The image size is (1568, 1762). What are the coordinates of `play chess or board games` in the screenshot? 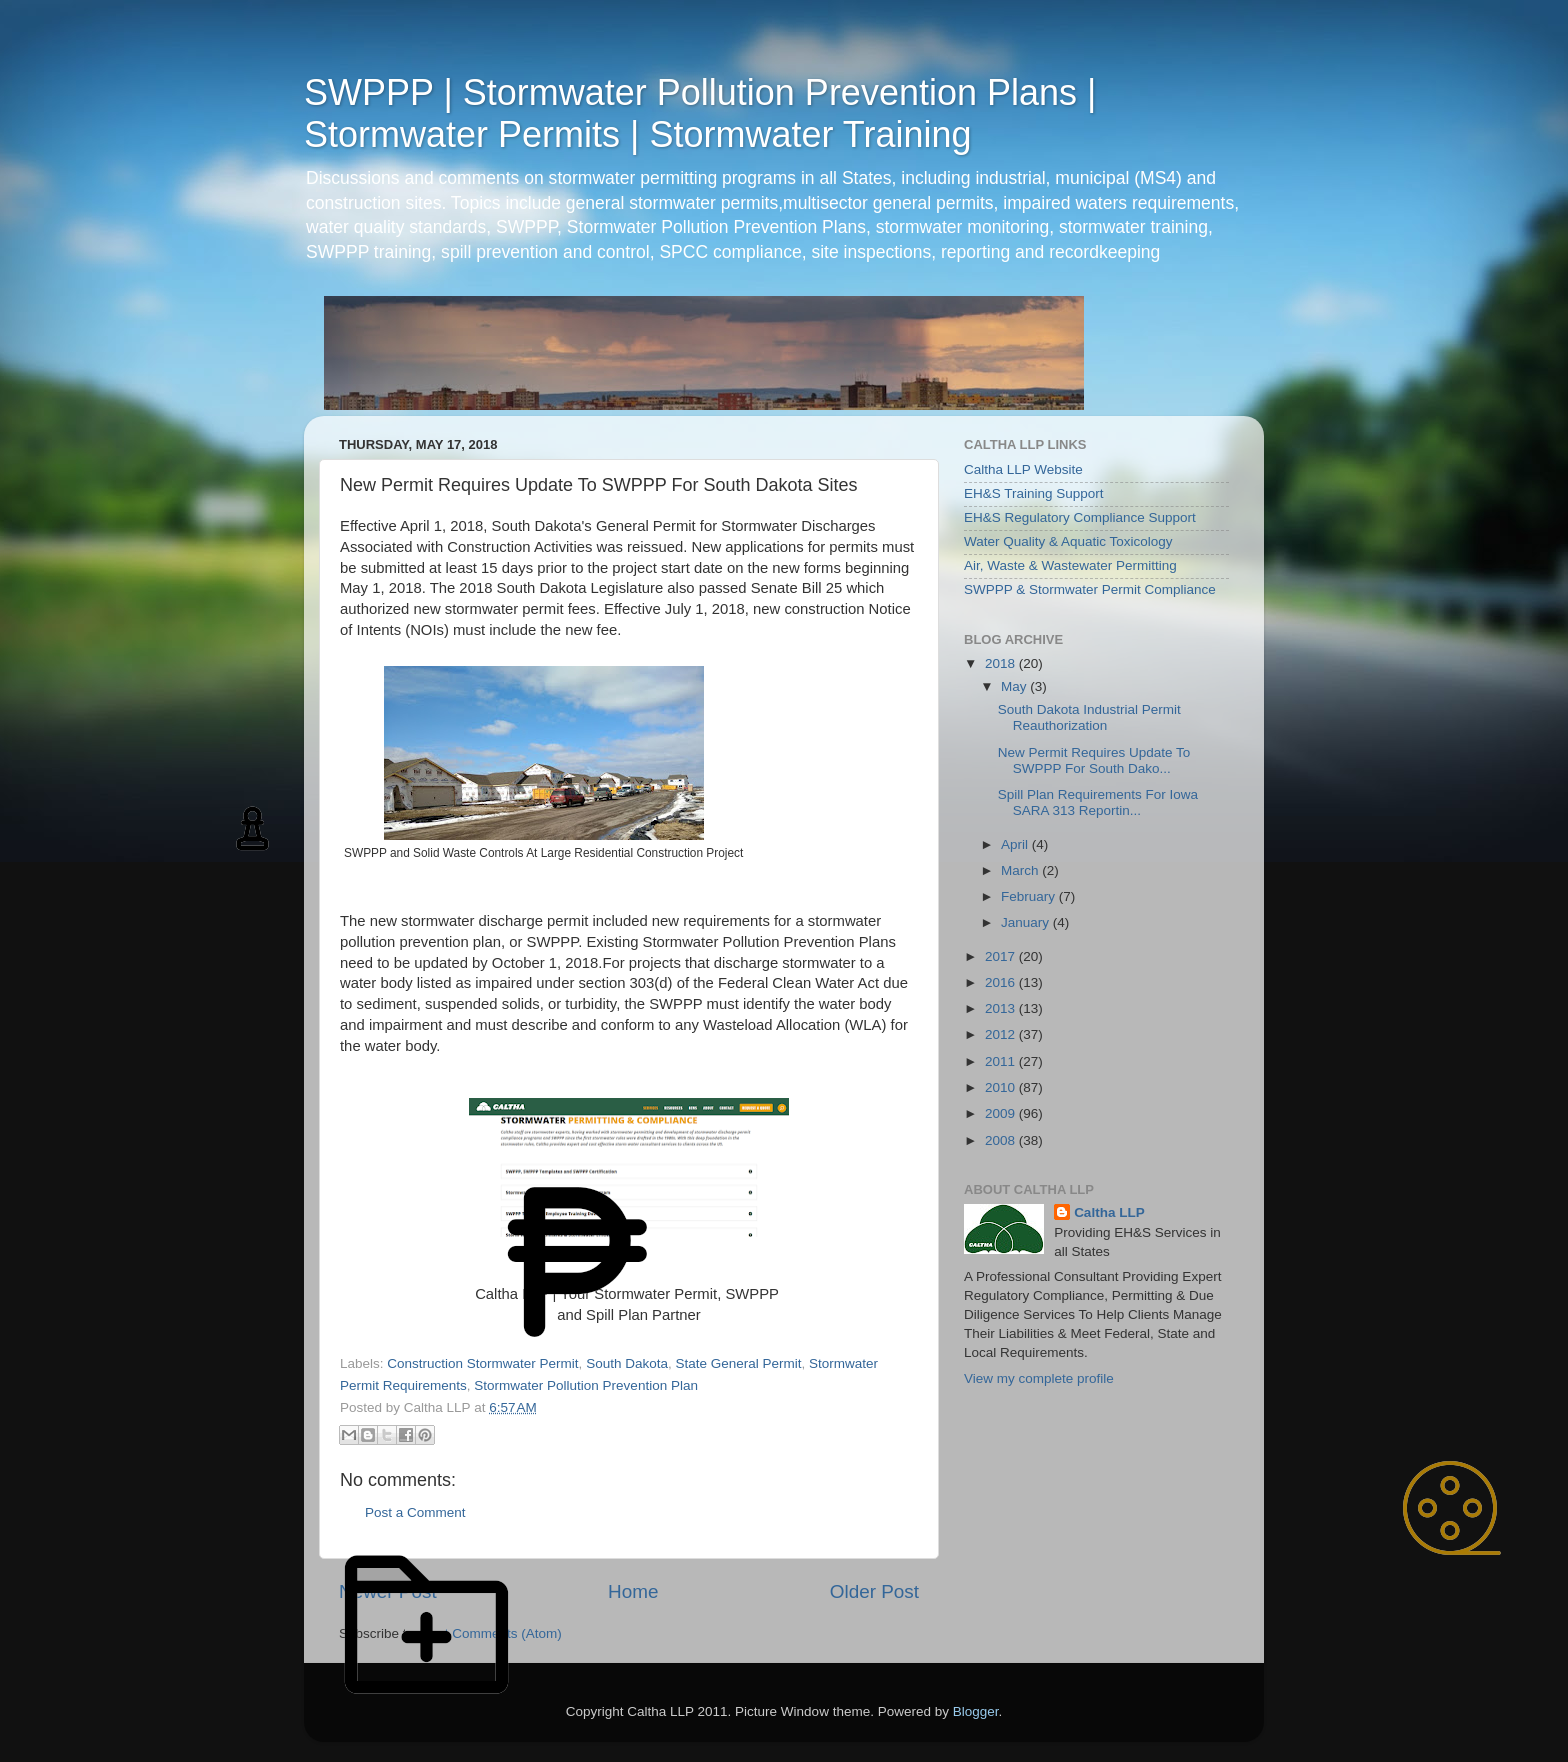 It's located at (252, 829).